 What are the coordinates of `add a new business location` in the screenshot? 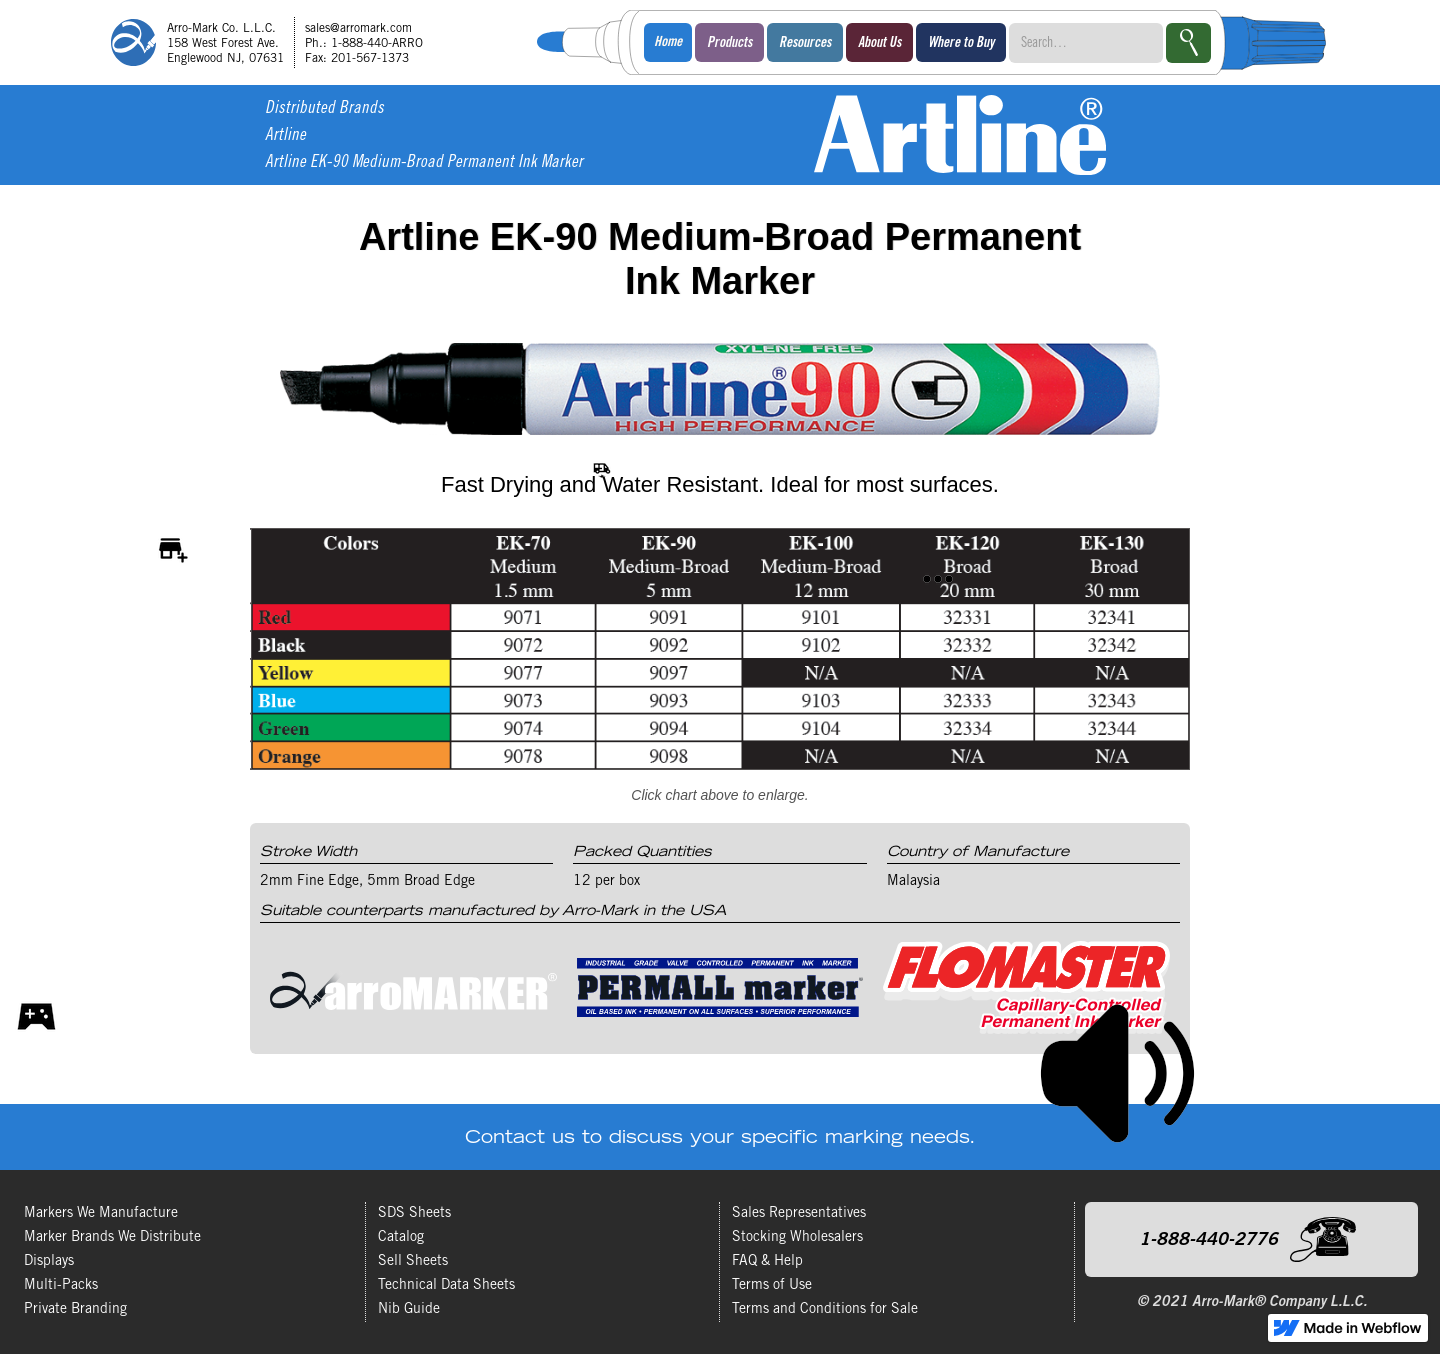 It's located at (173, 548).